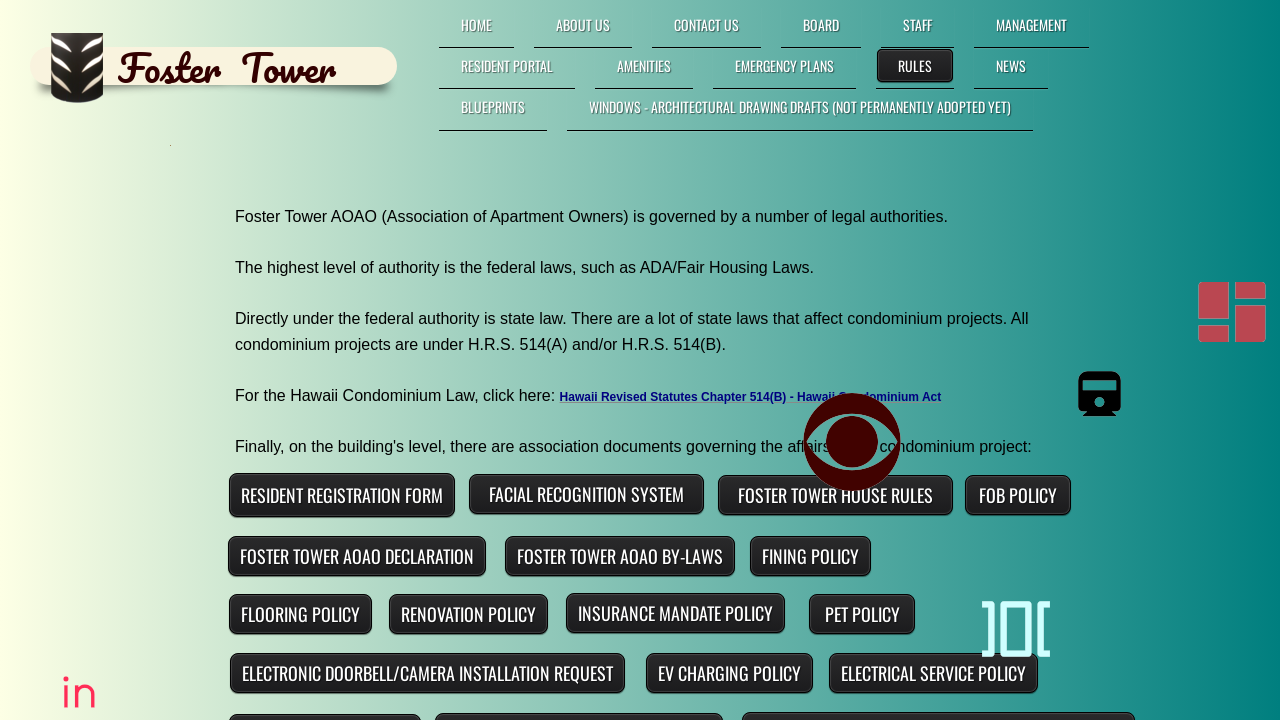 The height and width of the screenshot is (720, 1280). What do you see at coordinates (852, 442) in the screenshot?
I see `CBS network logo` at bounding box center [852, 442].